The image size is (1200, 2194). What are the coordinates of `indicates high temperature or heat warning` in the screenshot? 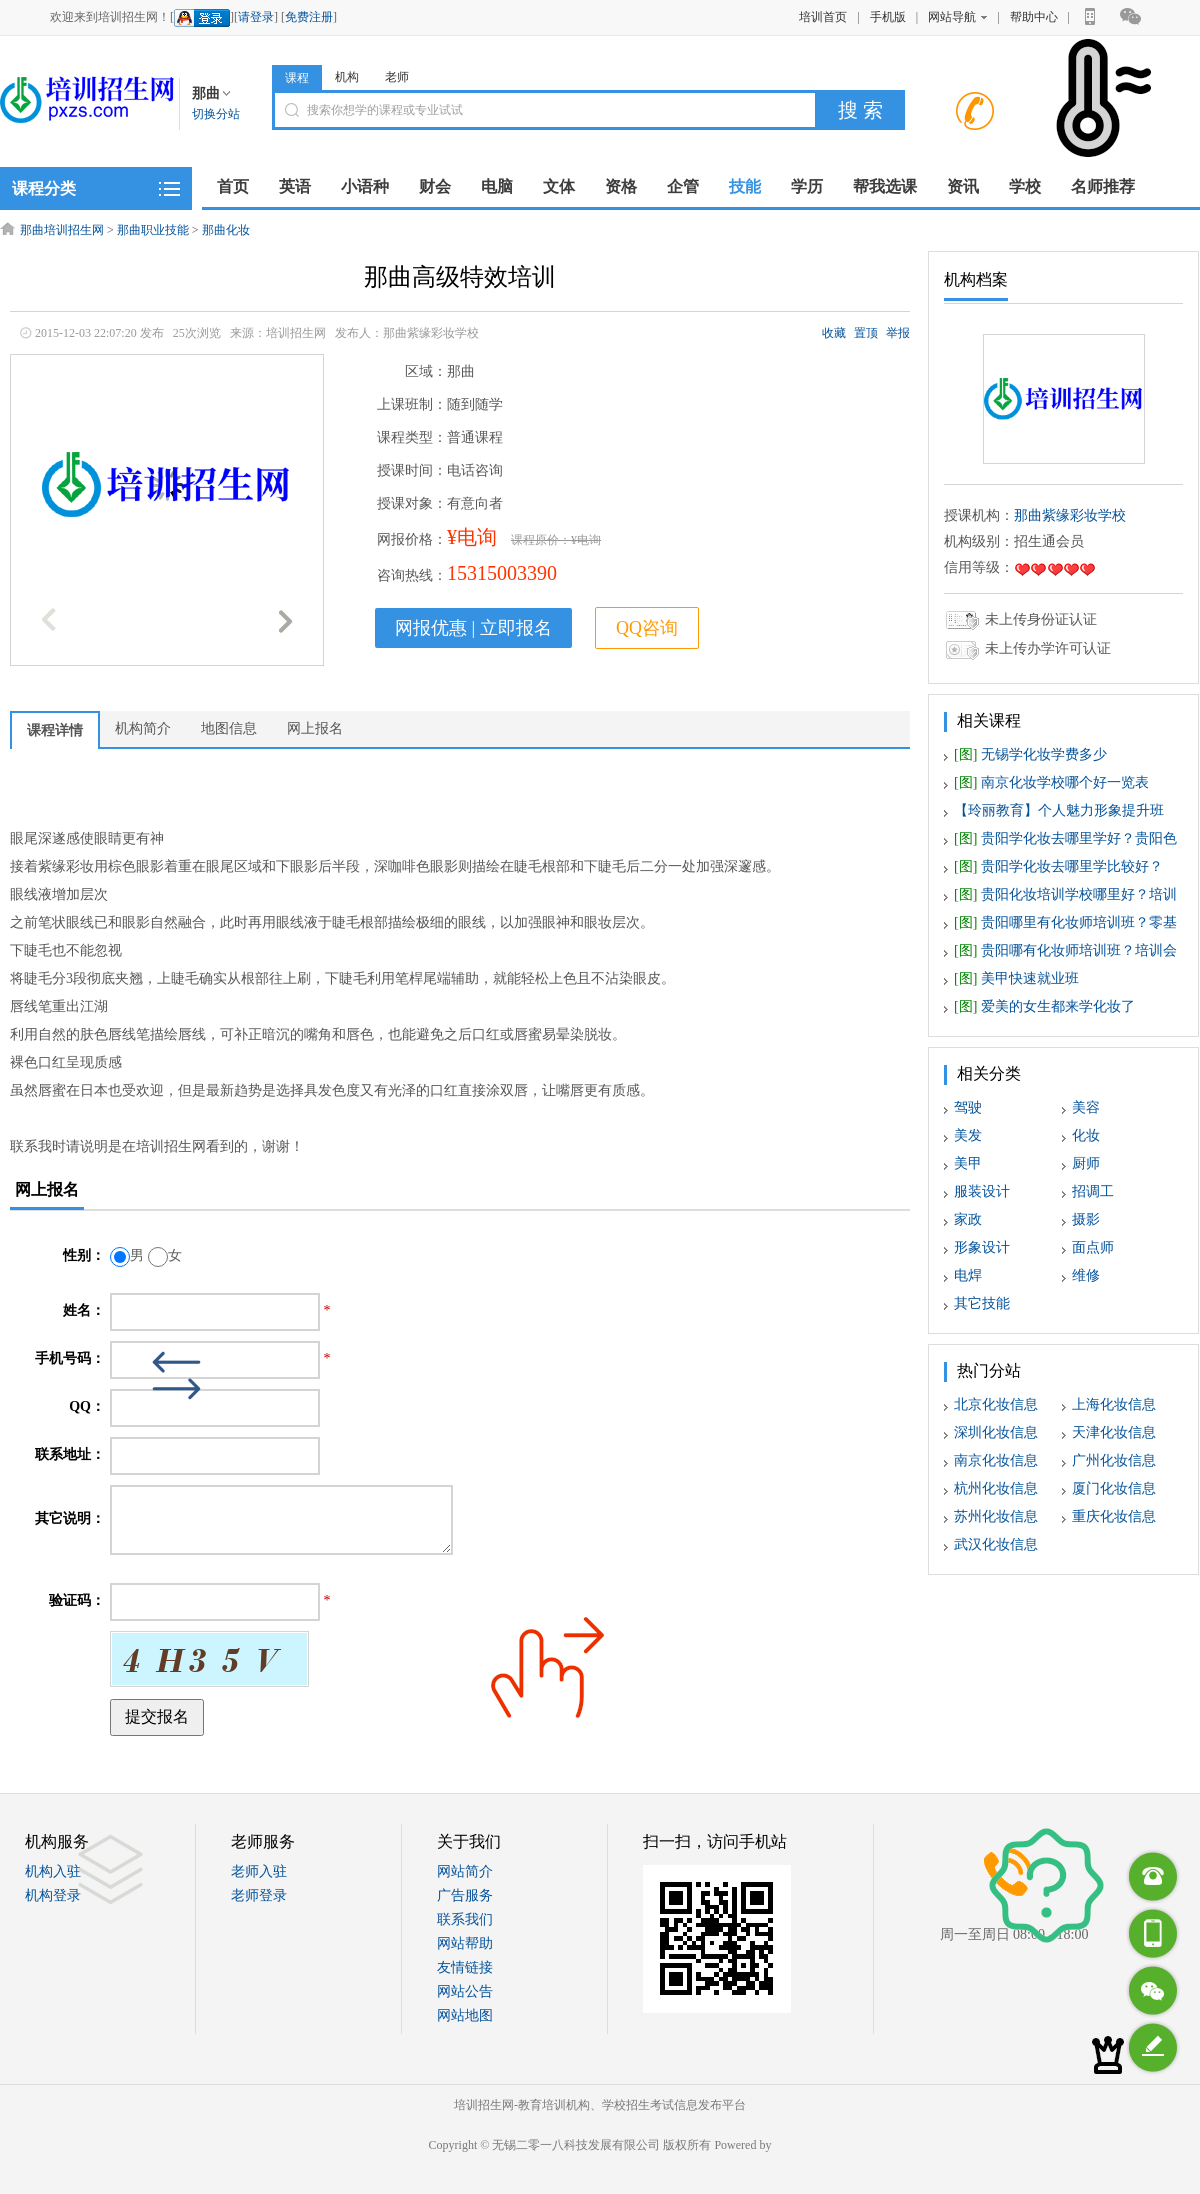 It's located at (1092, 98).